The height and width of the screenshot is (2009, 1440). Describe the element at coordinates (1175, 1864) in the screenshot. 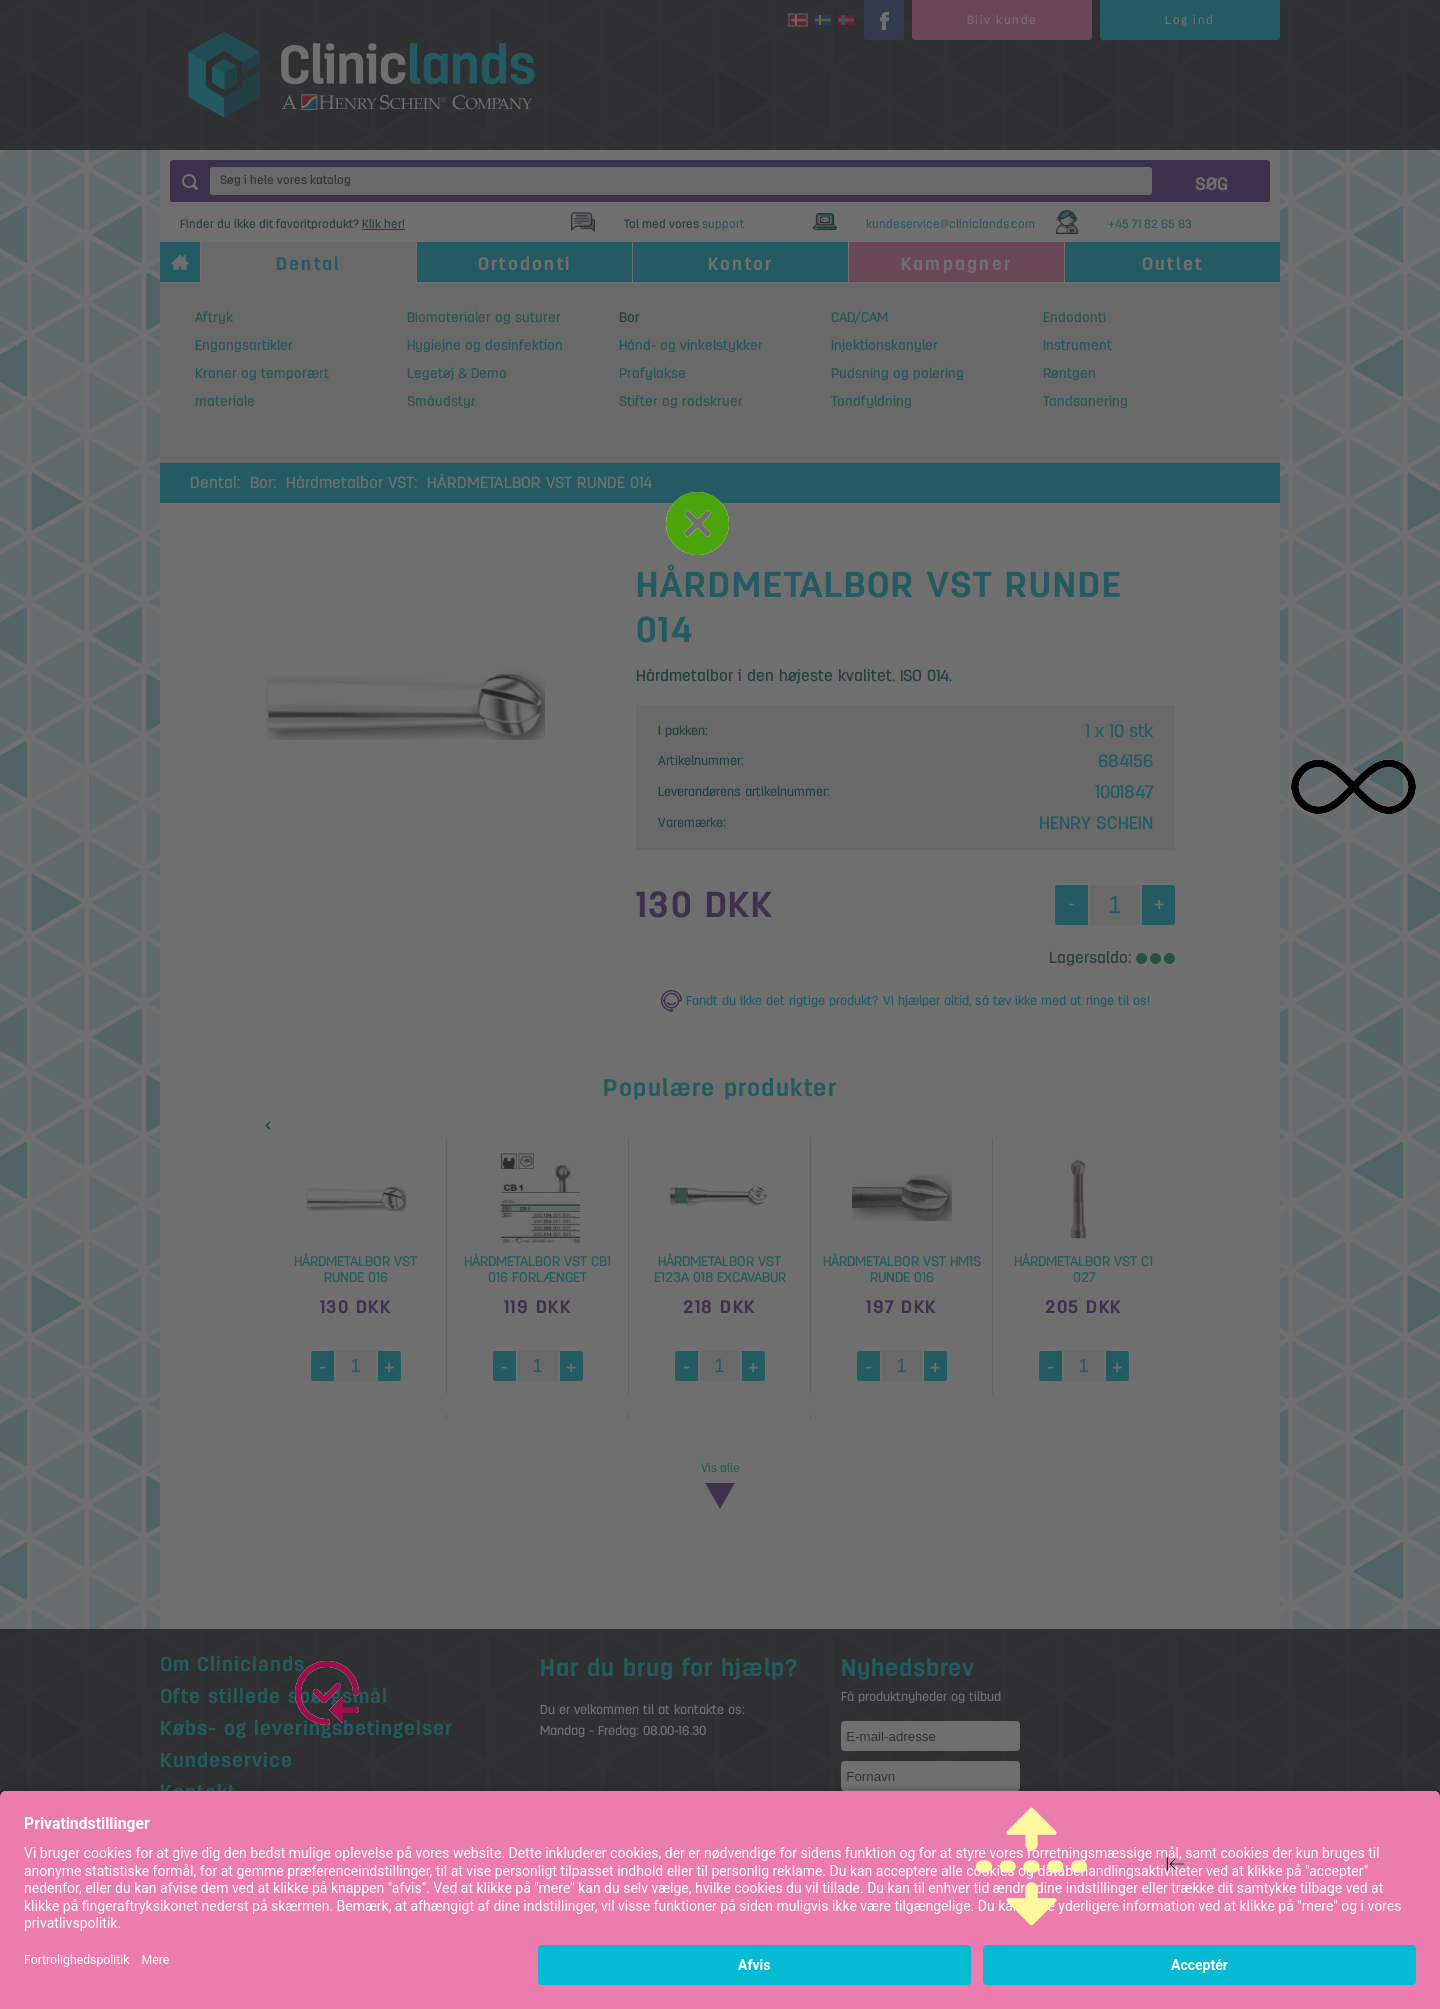

I see `skip to the beginning of a track or playlist` at that location.